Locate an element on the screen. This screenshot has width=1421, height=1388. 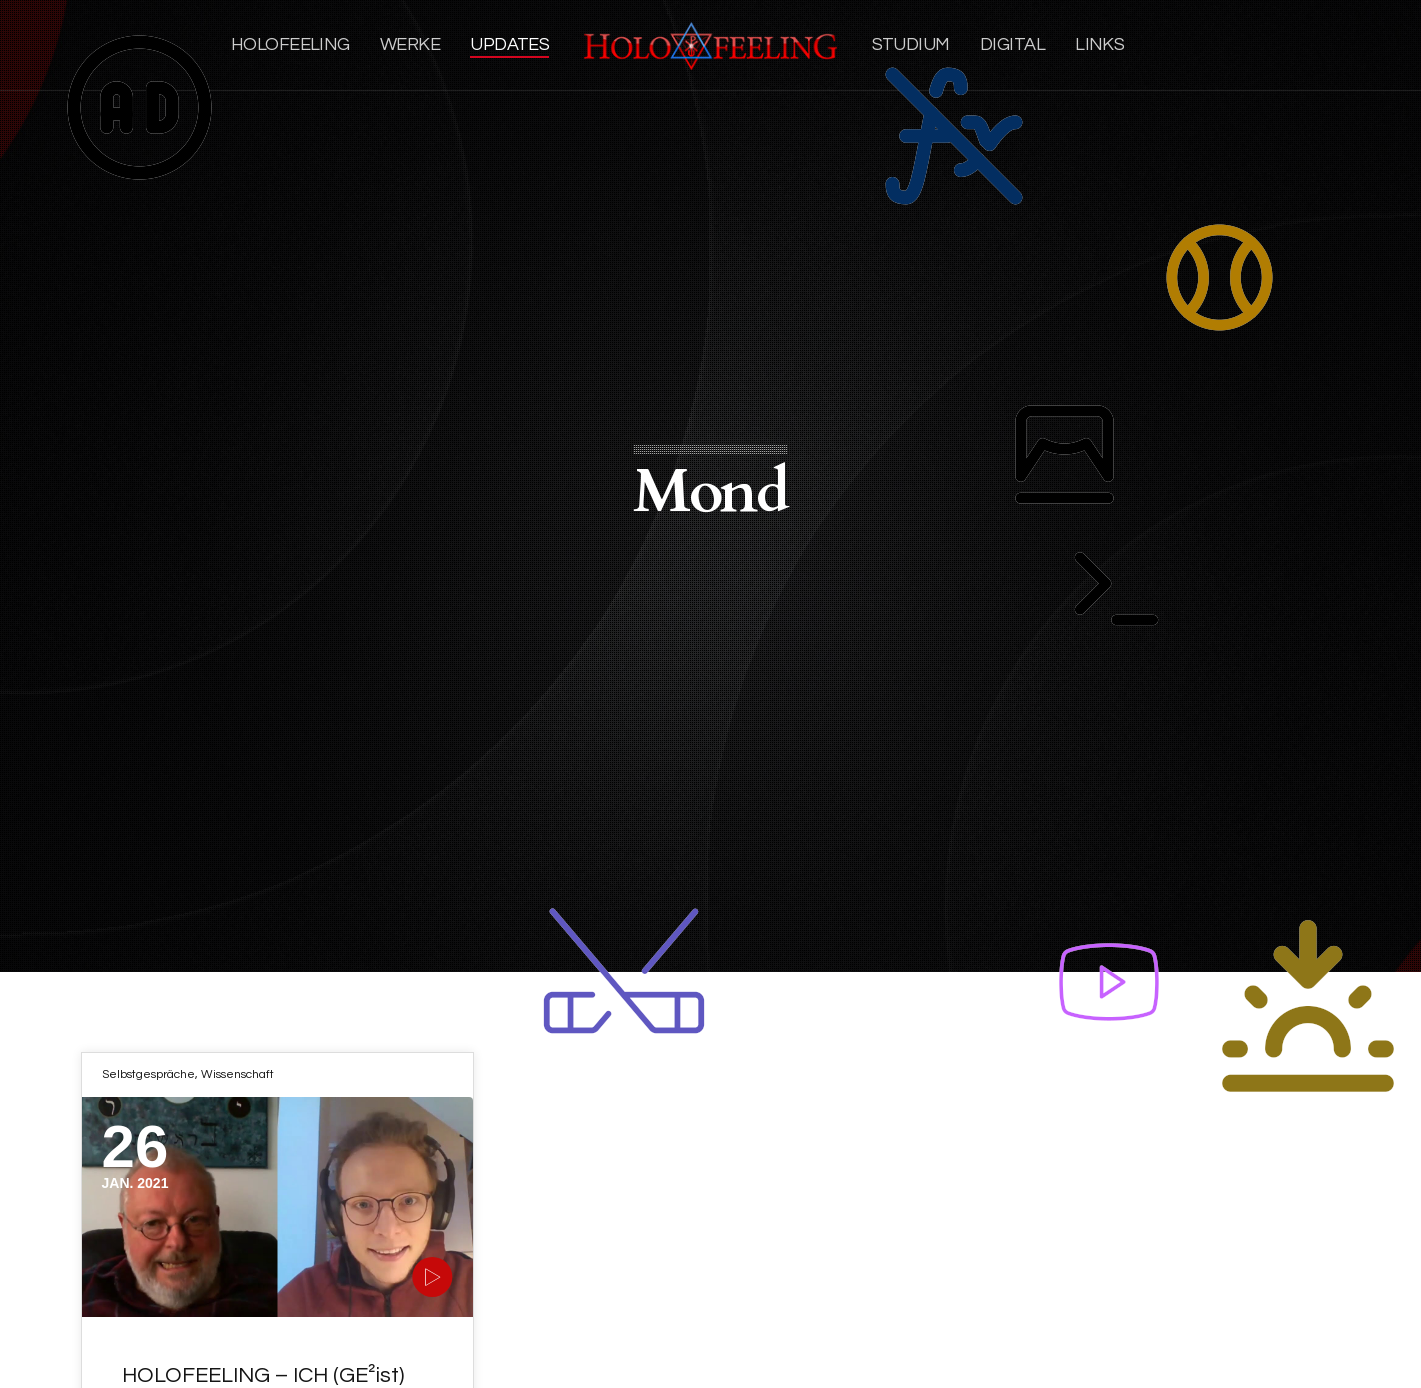
access tennis or racquet sports features is located at coordinates (1219, 277).